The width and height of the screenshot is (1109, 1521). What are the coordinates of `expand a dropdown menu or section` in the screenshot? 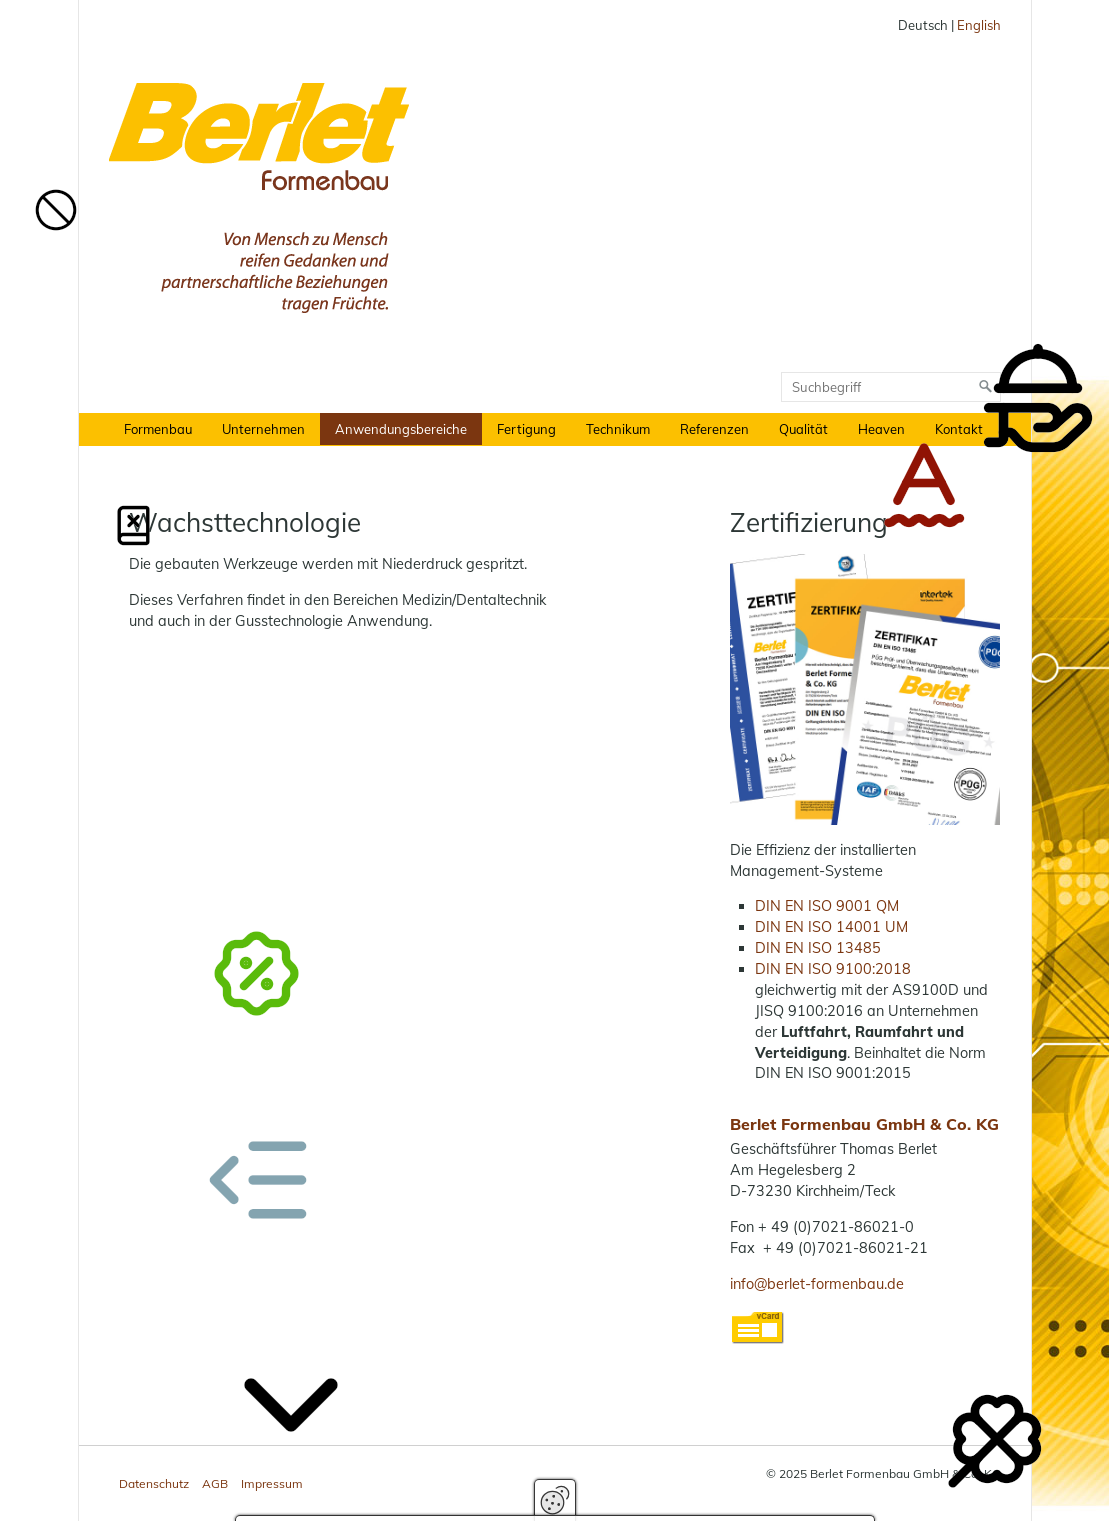 It's located at (291, 1405).